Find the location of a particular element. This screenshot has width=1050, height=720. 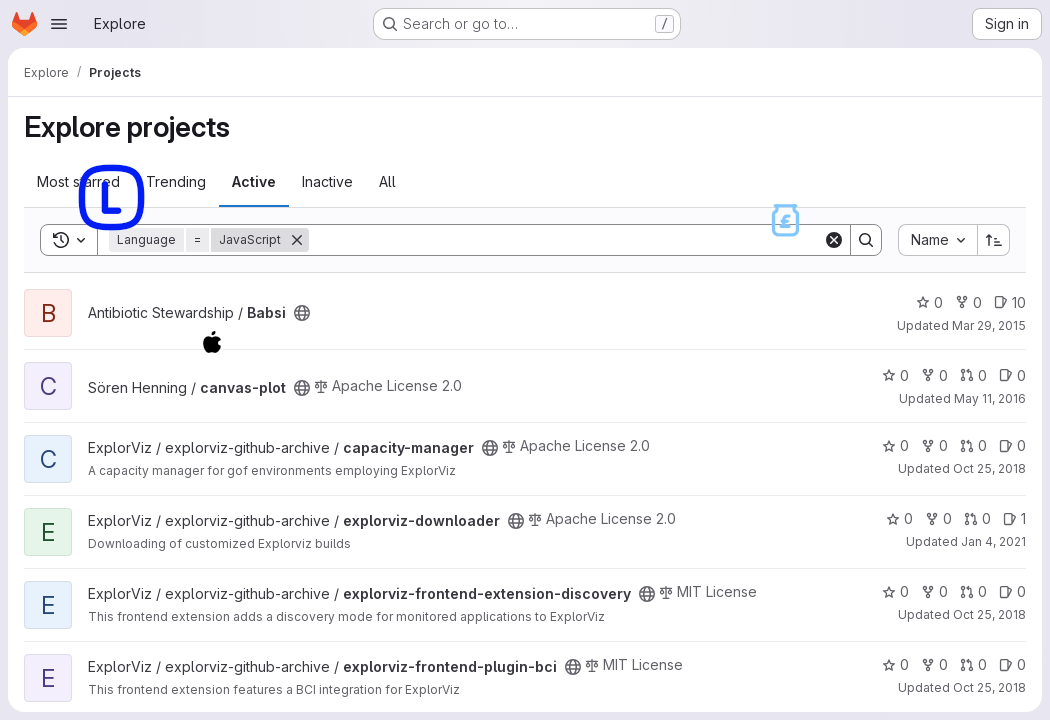

apple product or service branding is located at coordinates (212, 342).